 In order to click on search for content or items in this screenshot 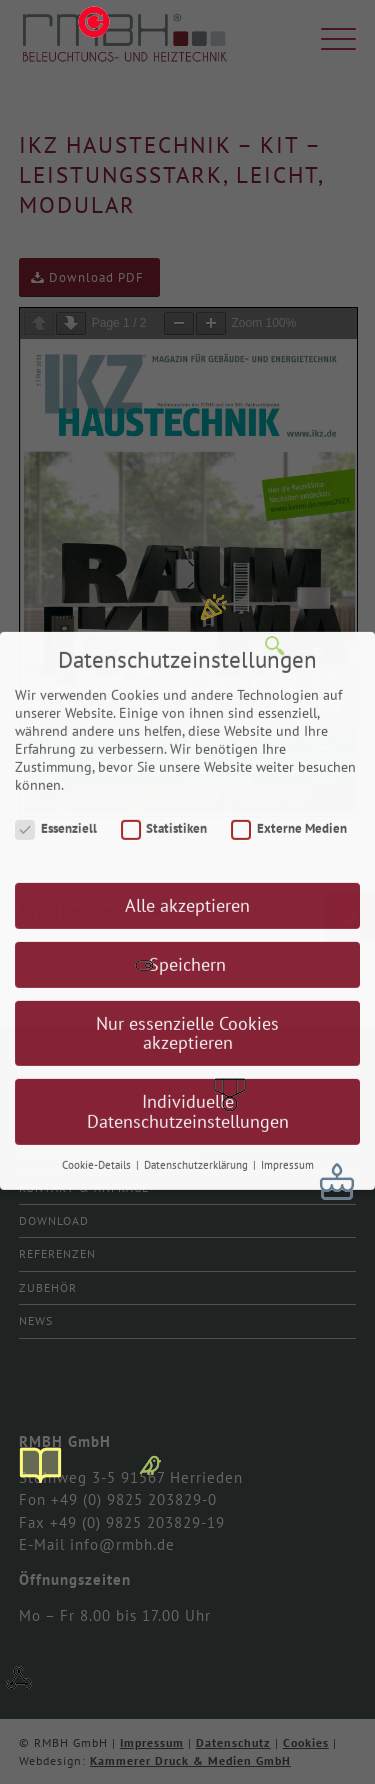, I will do `click(275, 646)`.